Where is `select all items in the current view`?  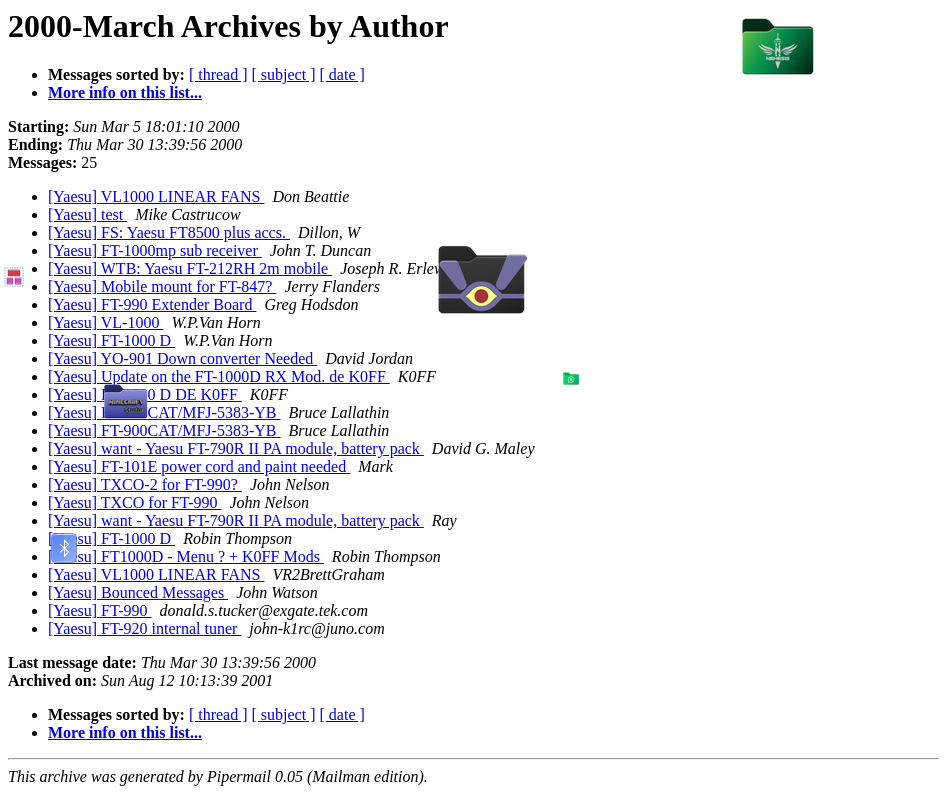
select all items in the current view is located at coordinates (14, 277).